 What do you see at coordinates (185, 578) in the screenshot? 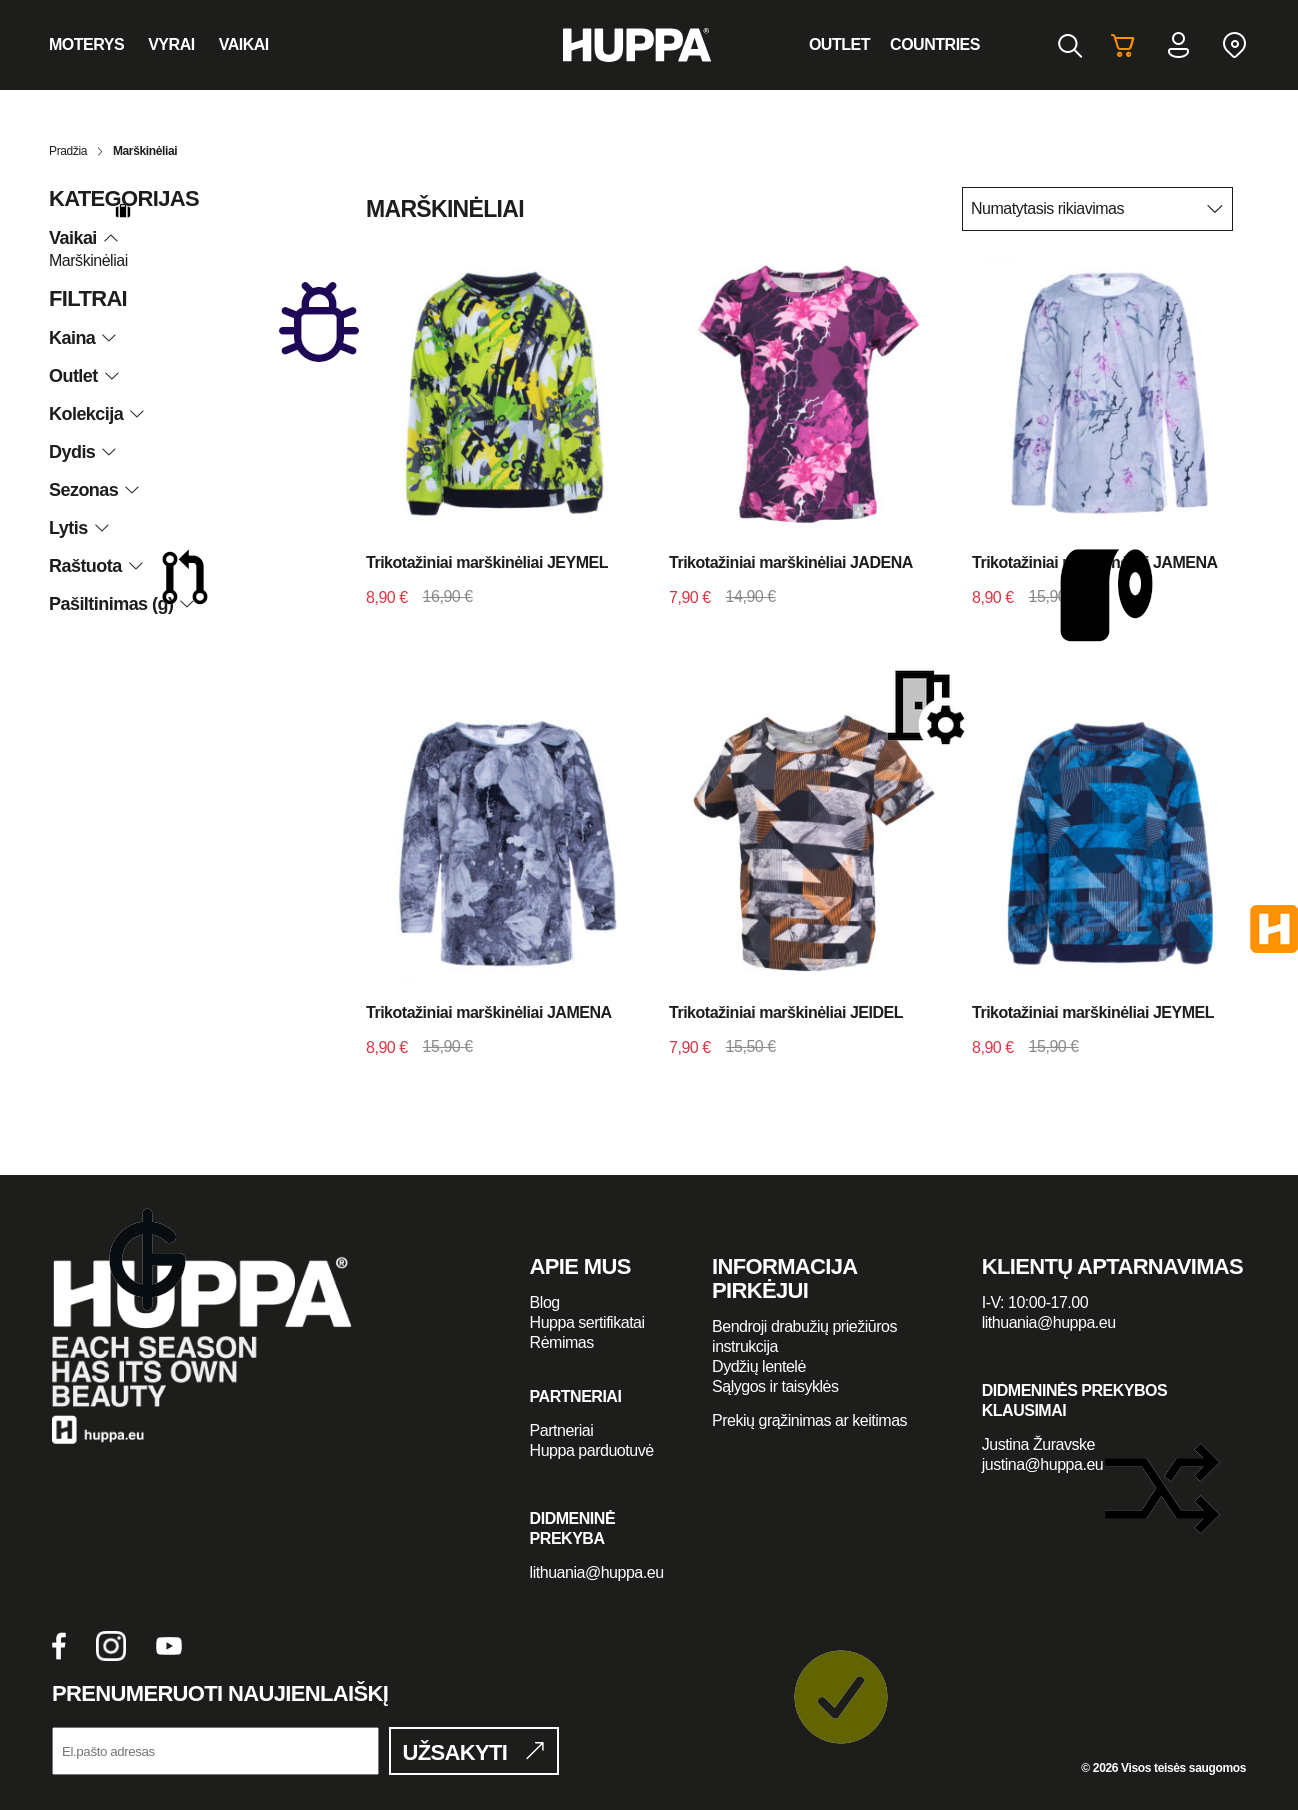
I see `create a new pull request` at bounding box center [185, 578].